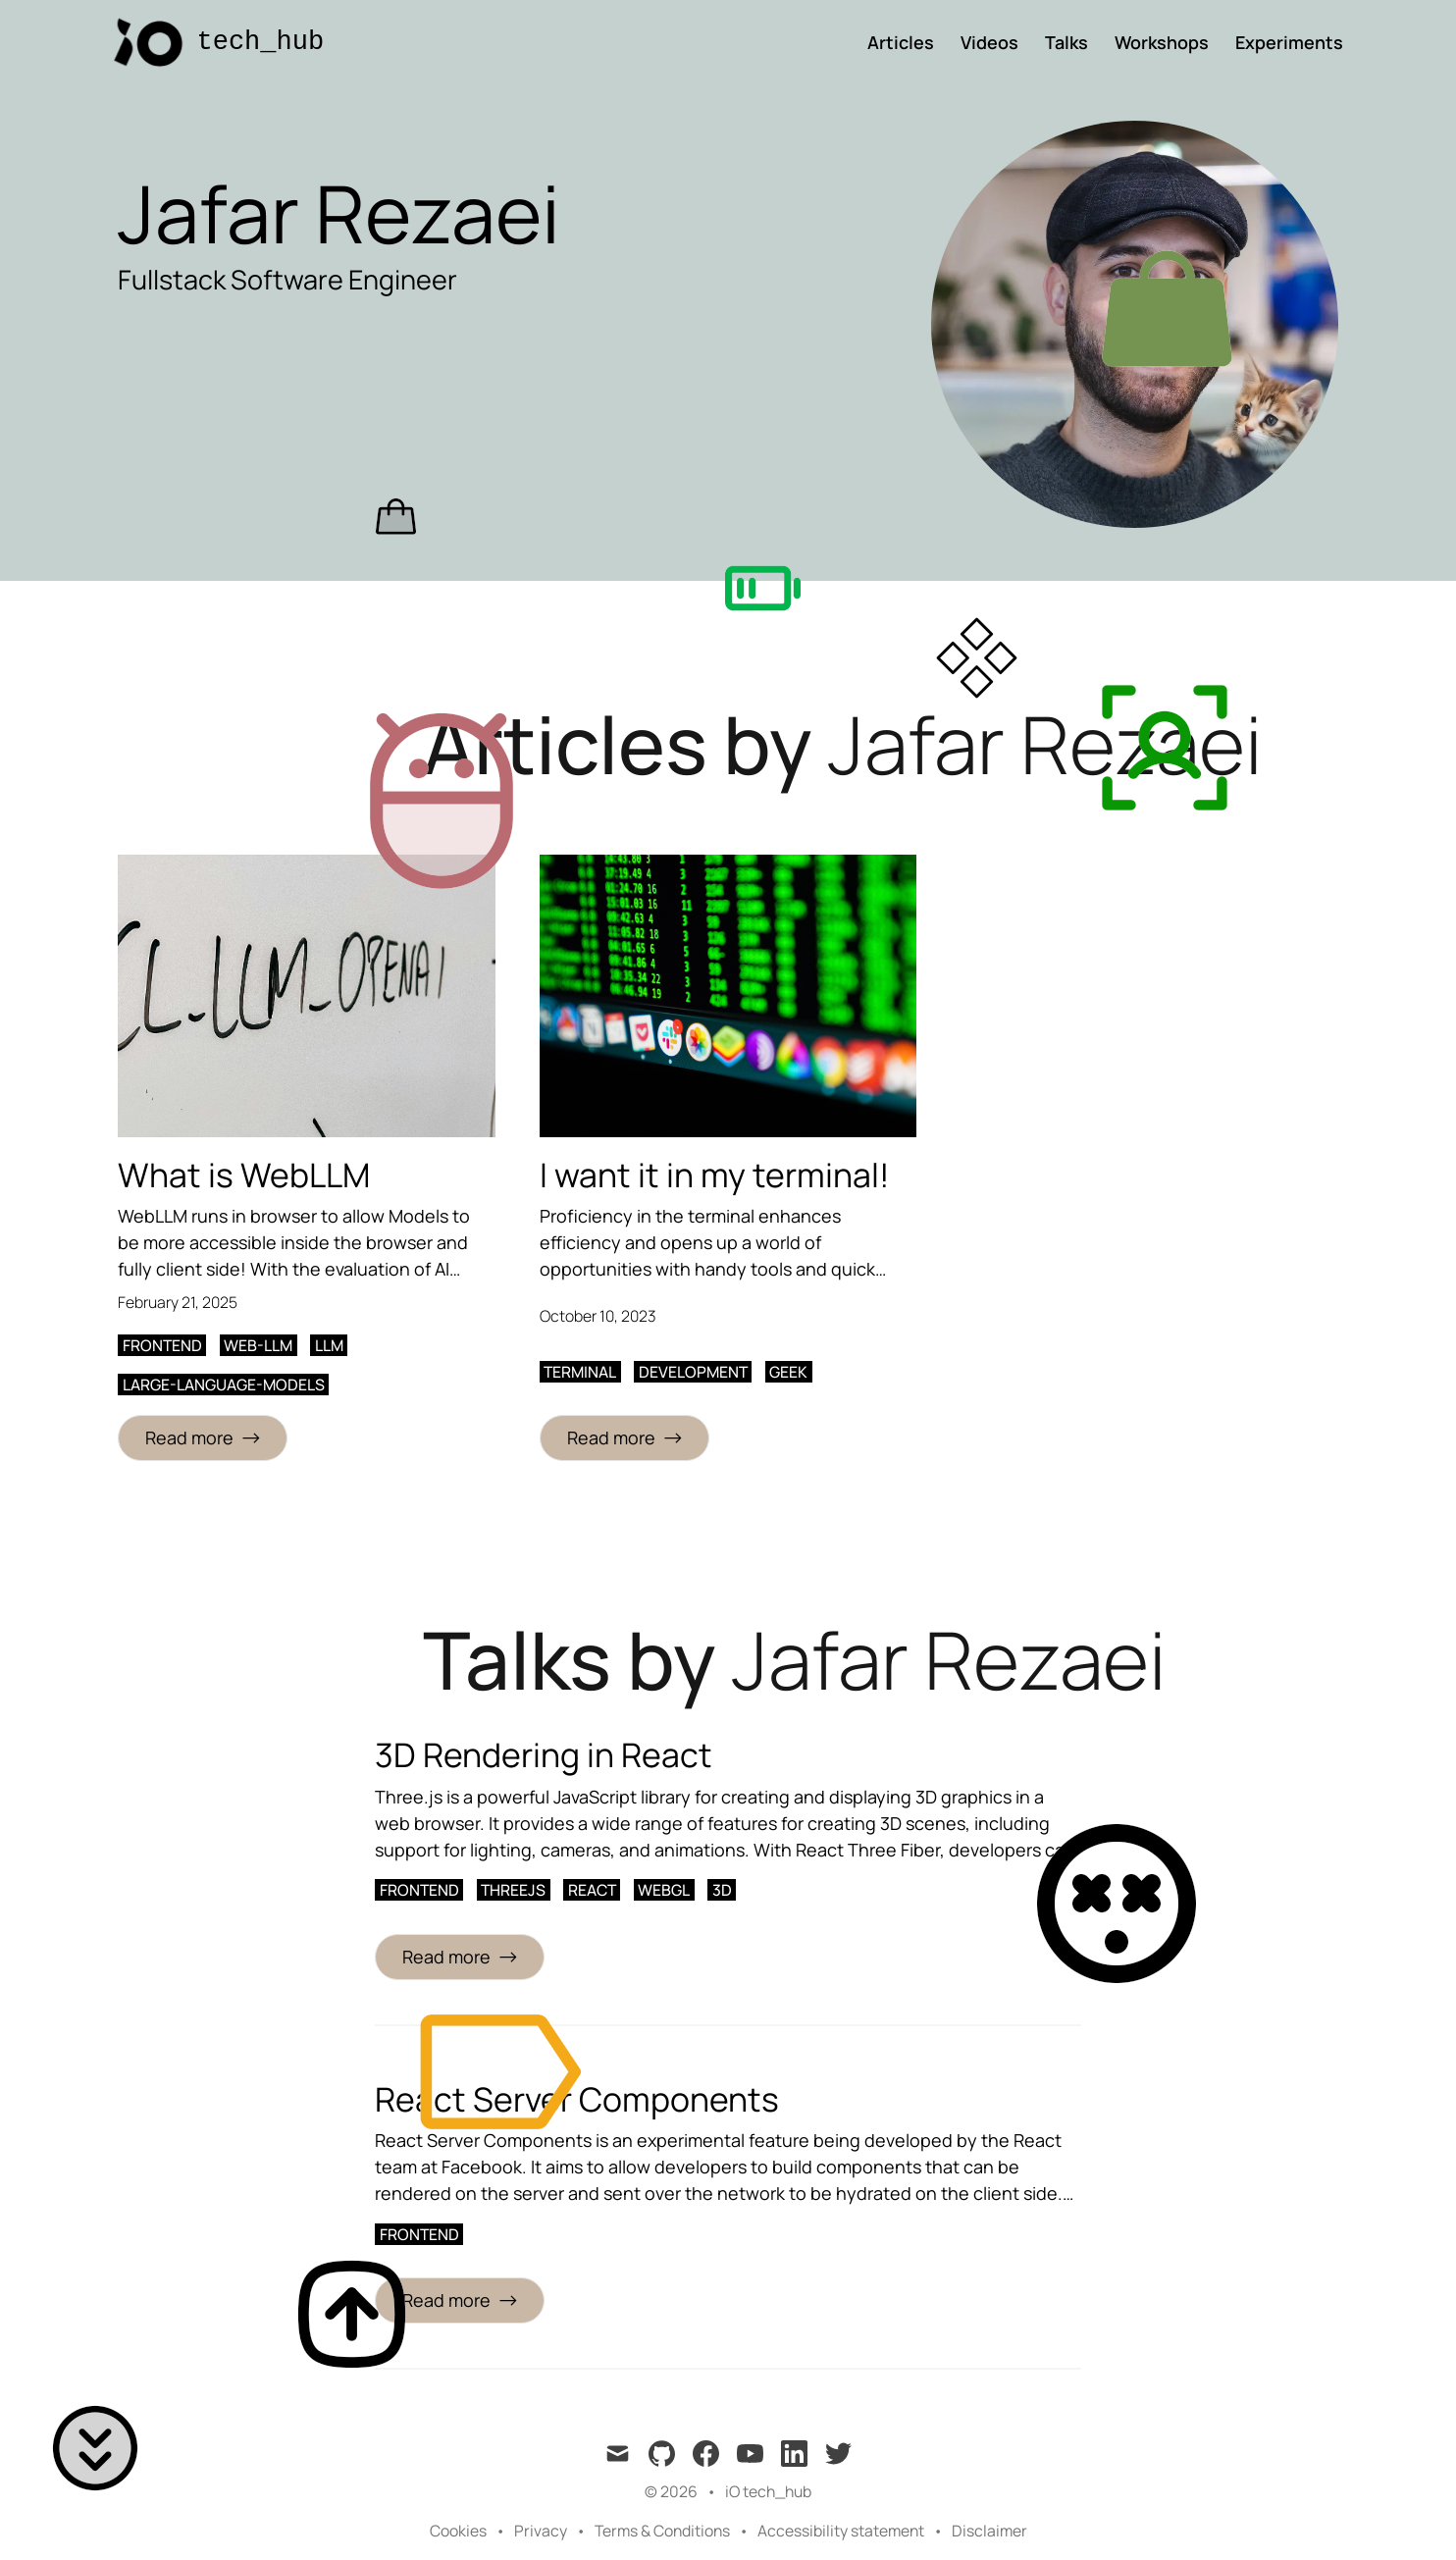  I want to click on expand to show more content below, so click(95, 2448).